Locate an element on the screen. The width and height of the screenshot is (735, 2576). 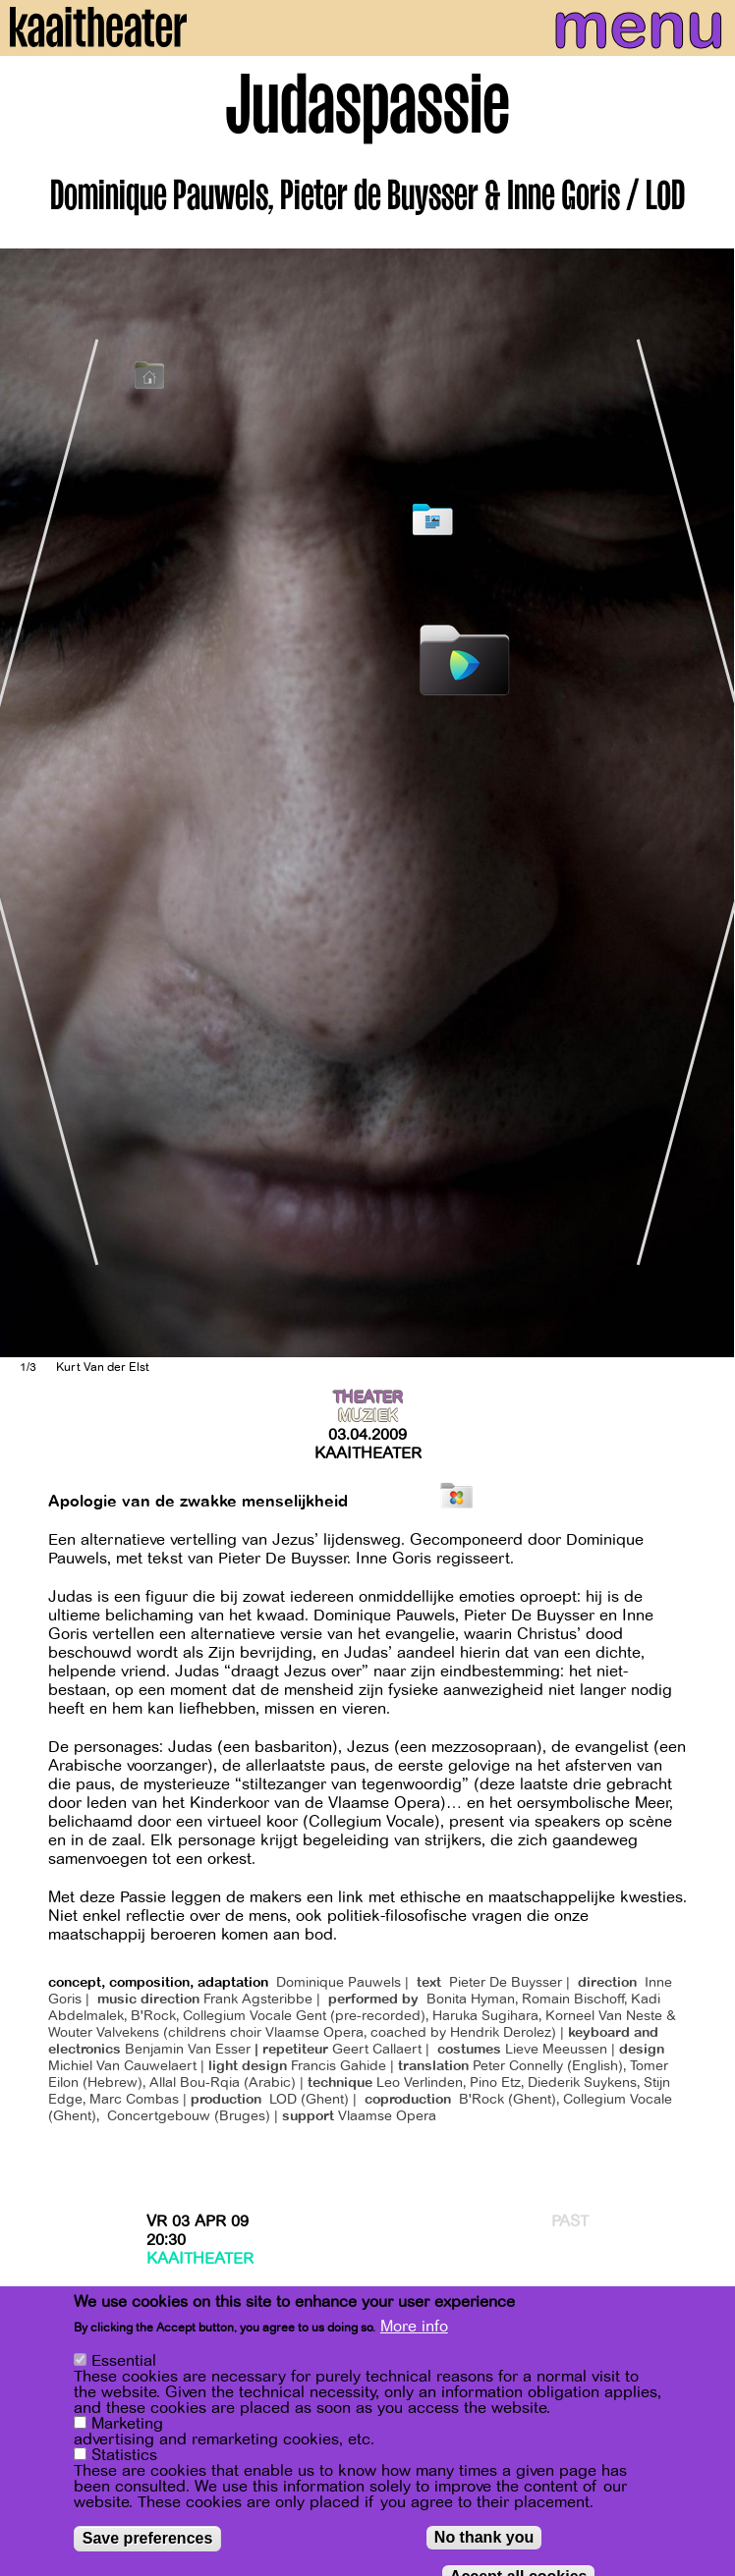
open the Eleven Forum community folder is located at coordinates (456, 1496).